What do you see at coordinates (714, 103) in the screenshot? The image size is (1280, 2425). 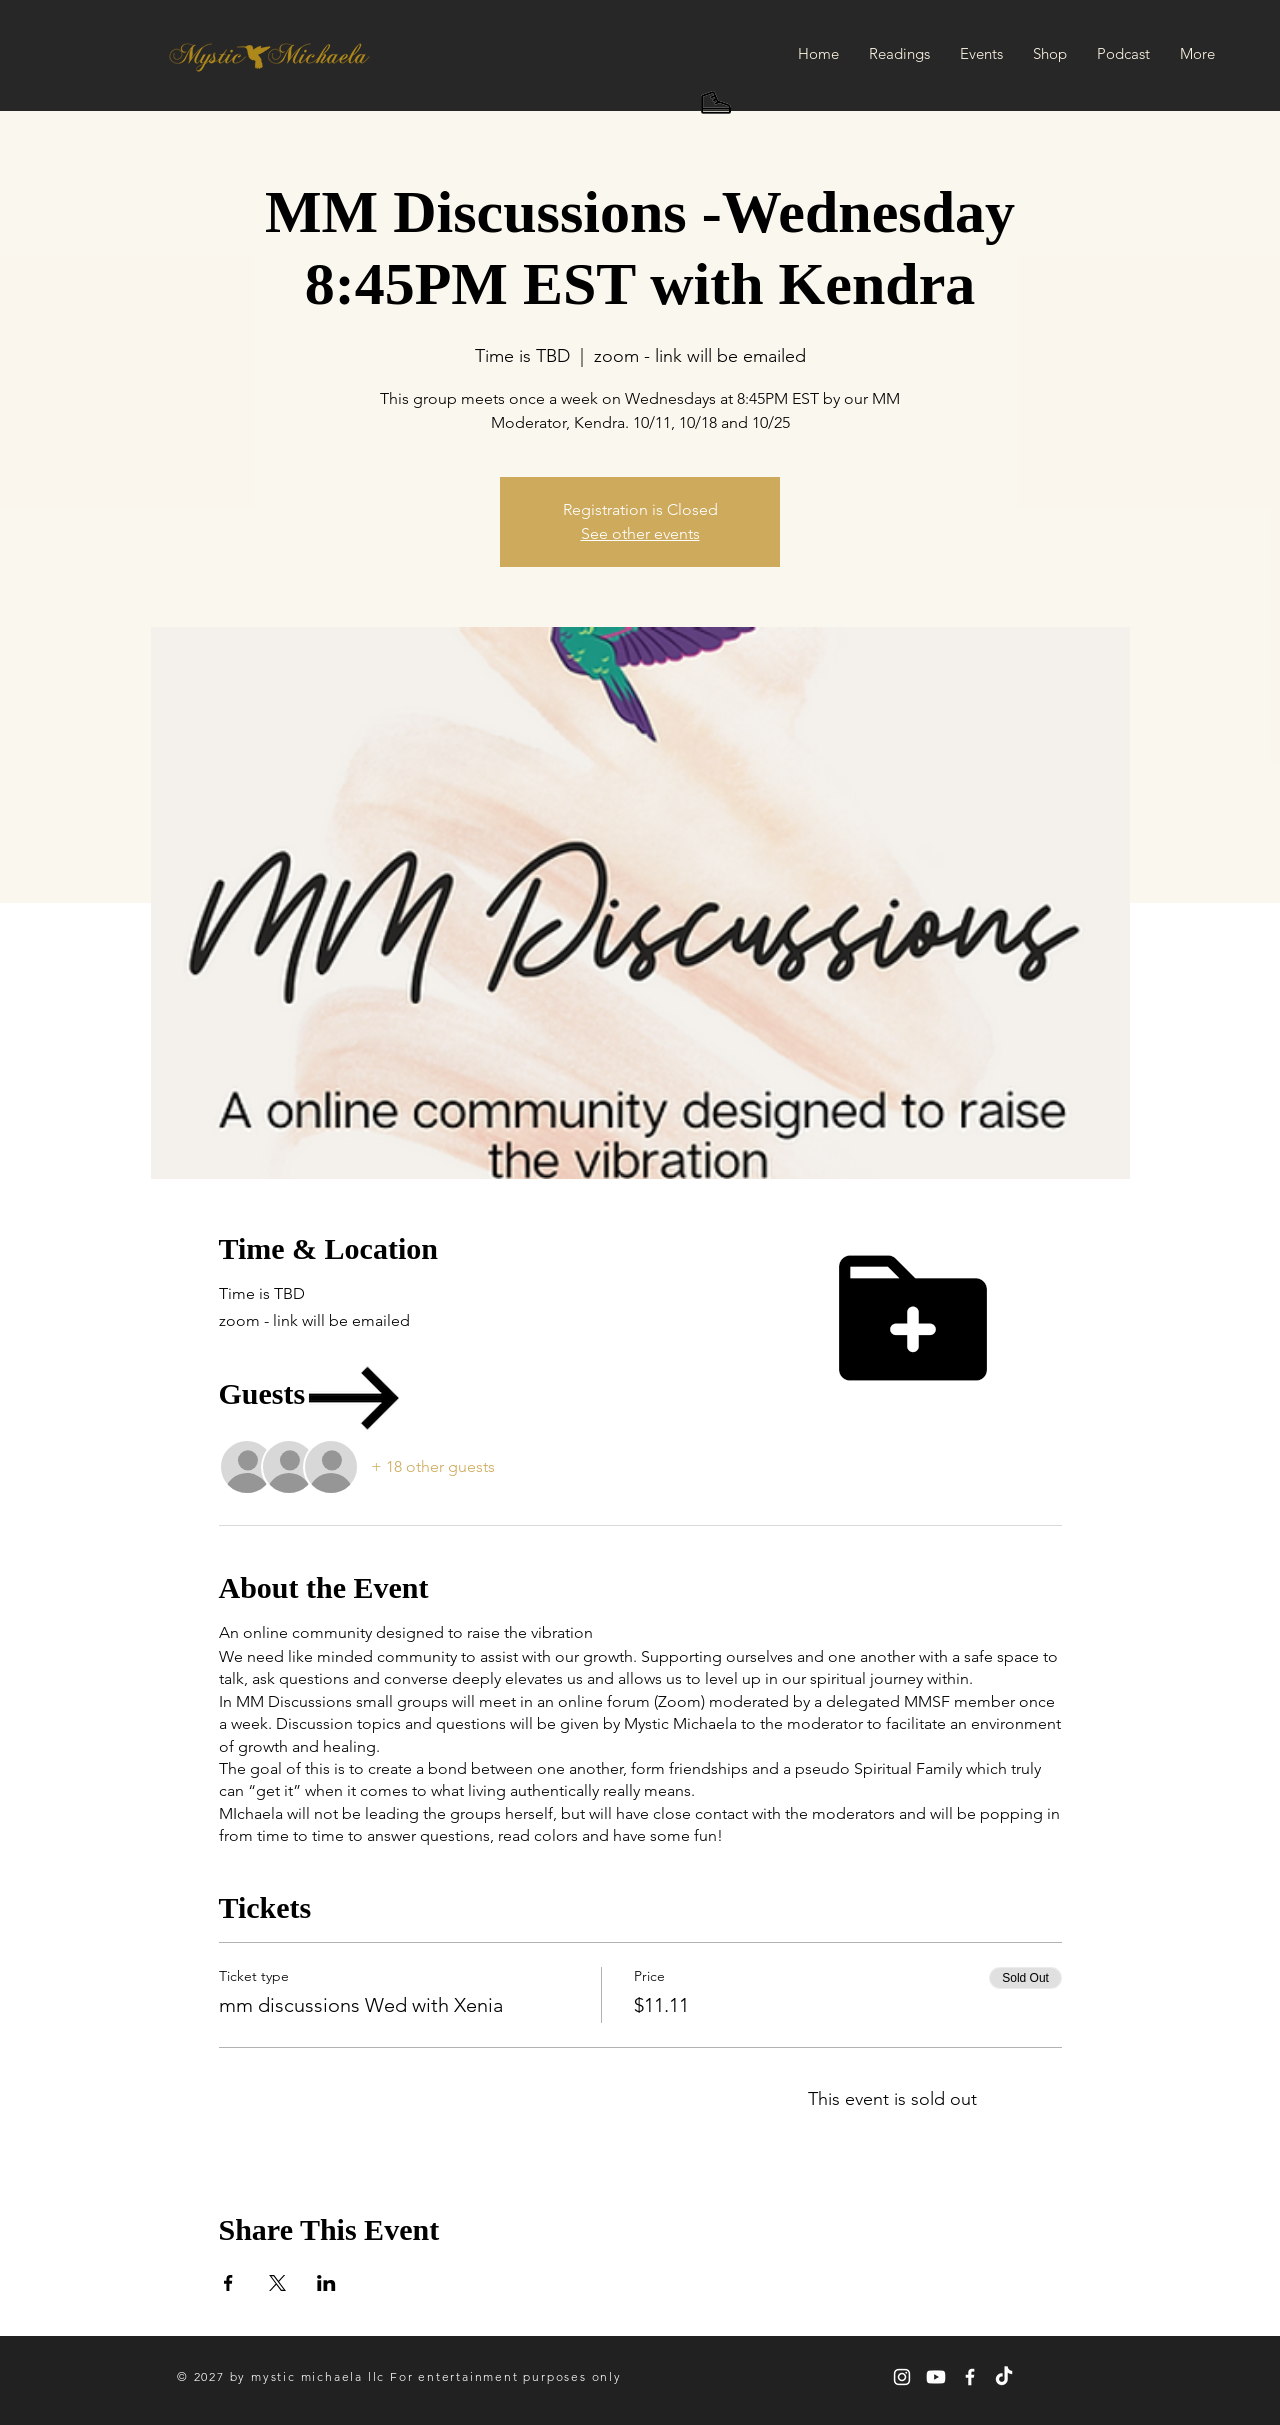 I see `access footwear or shoe category` at bounding box center [714, 103].